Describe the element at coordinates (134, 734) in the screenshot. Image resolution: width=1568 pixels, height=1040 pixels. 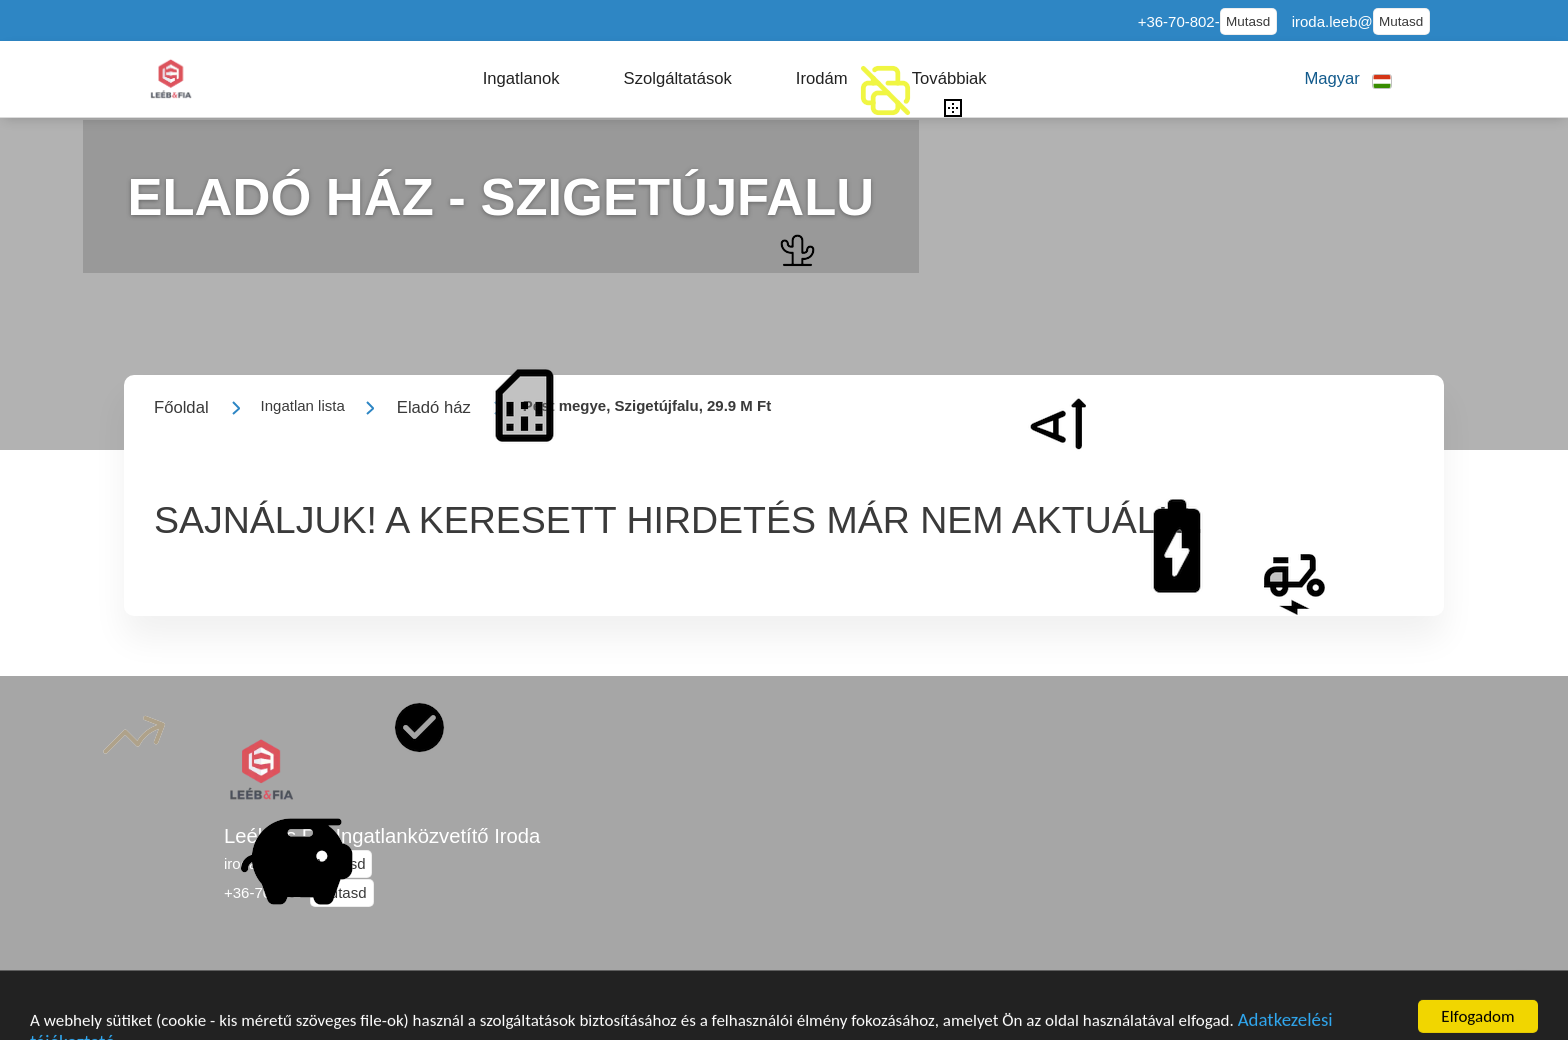
I see `view trending or popular content` at that location.